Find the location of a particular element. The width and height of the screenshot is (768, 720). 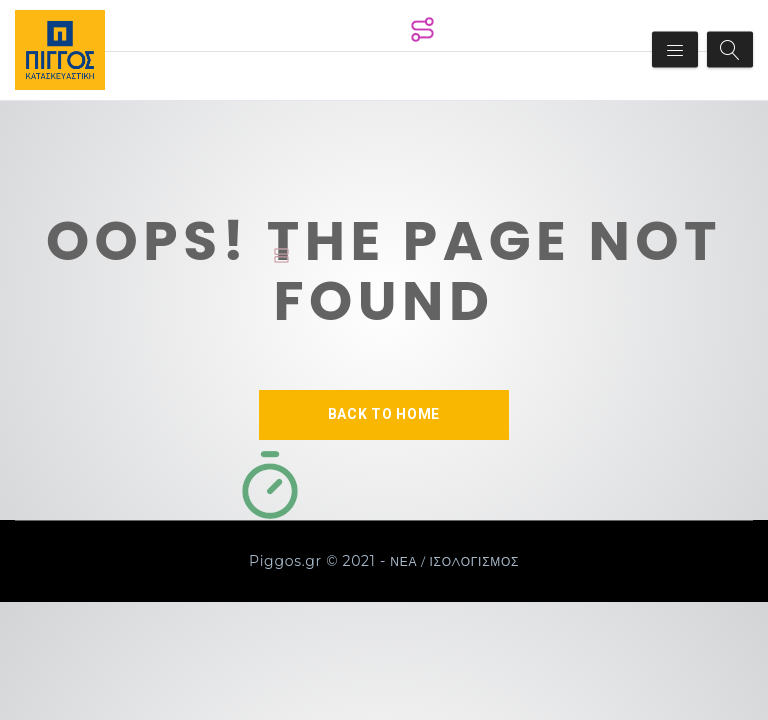

switch to row view layout is located at coordinates (281, 255).